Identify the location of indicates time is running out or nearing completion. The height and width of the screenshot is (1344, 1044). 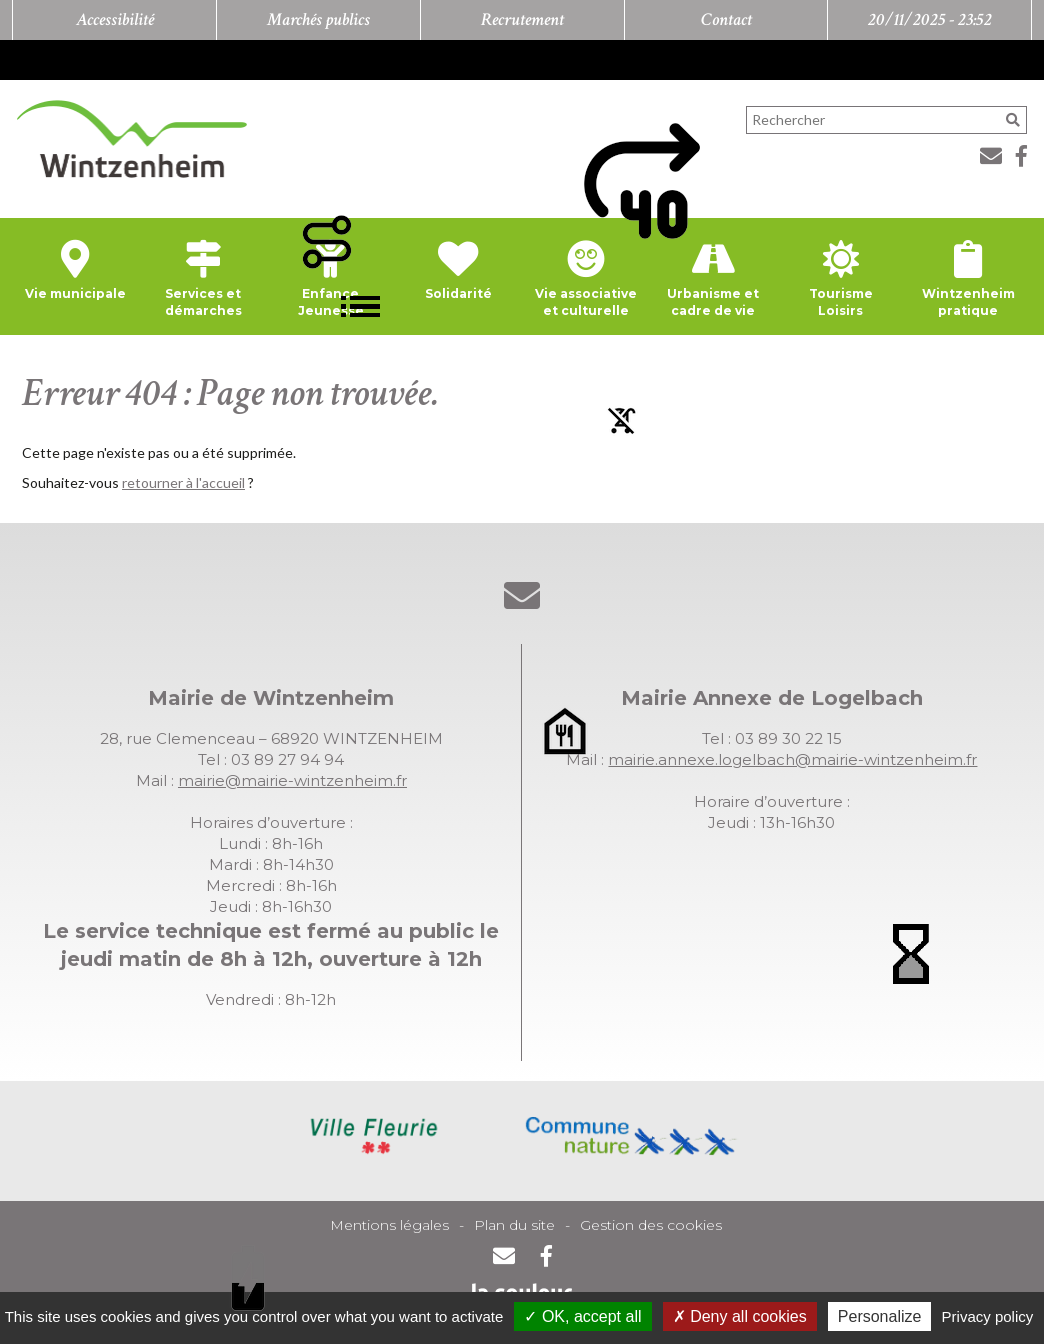
(911, 954).